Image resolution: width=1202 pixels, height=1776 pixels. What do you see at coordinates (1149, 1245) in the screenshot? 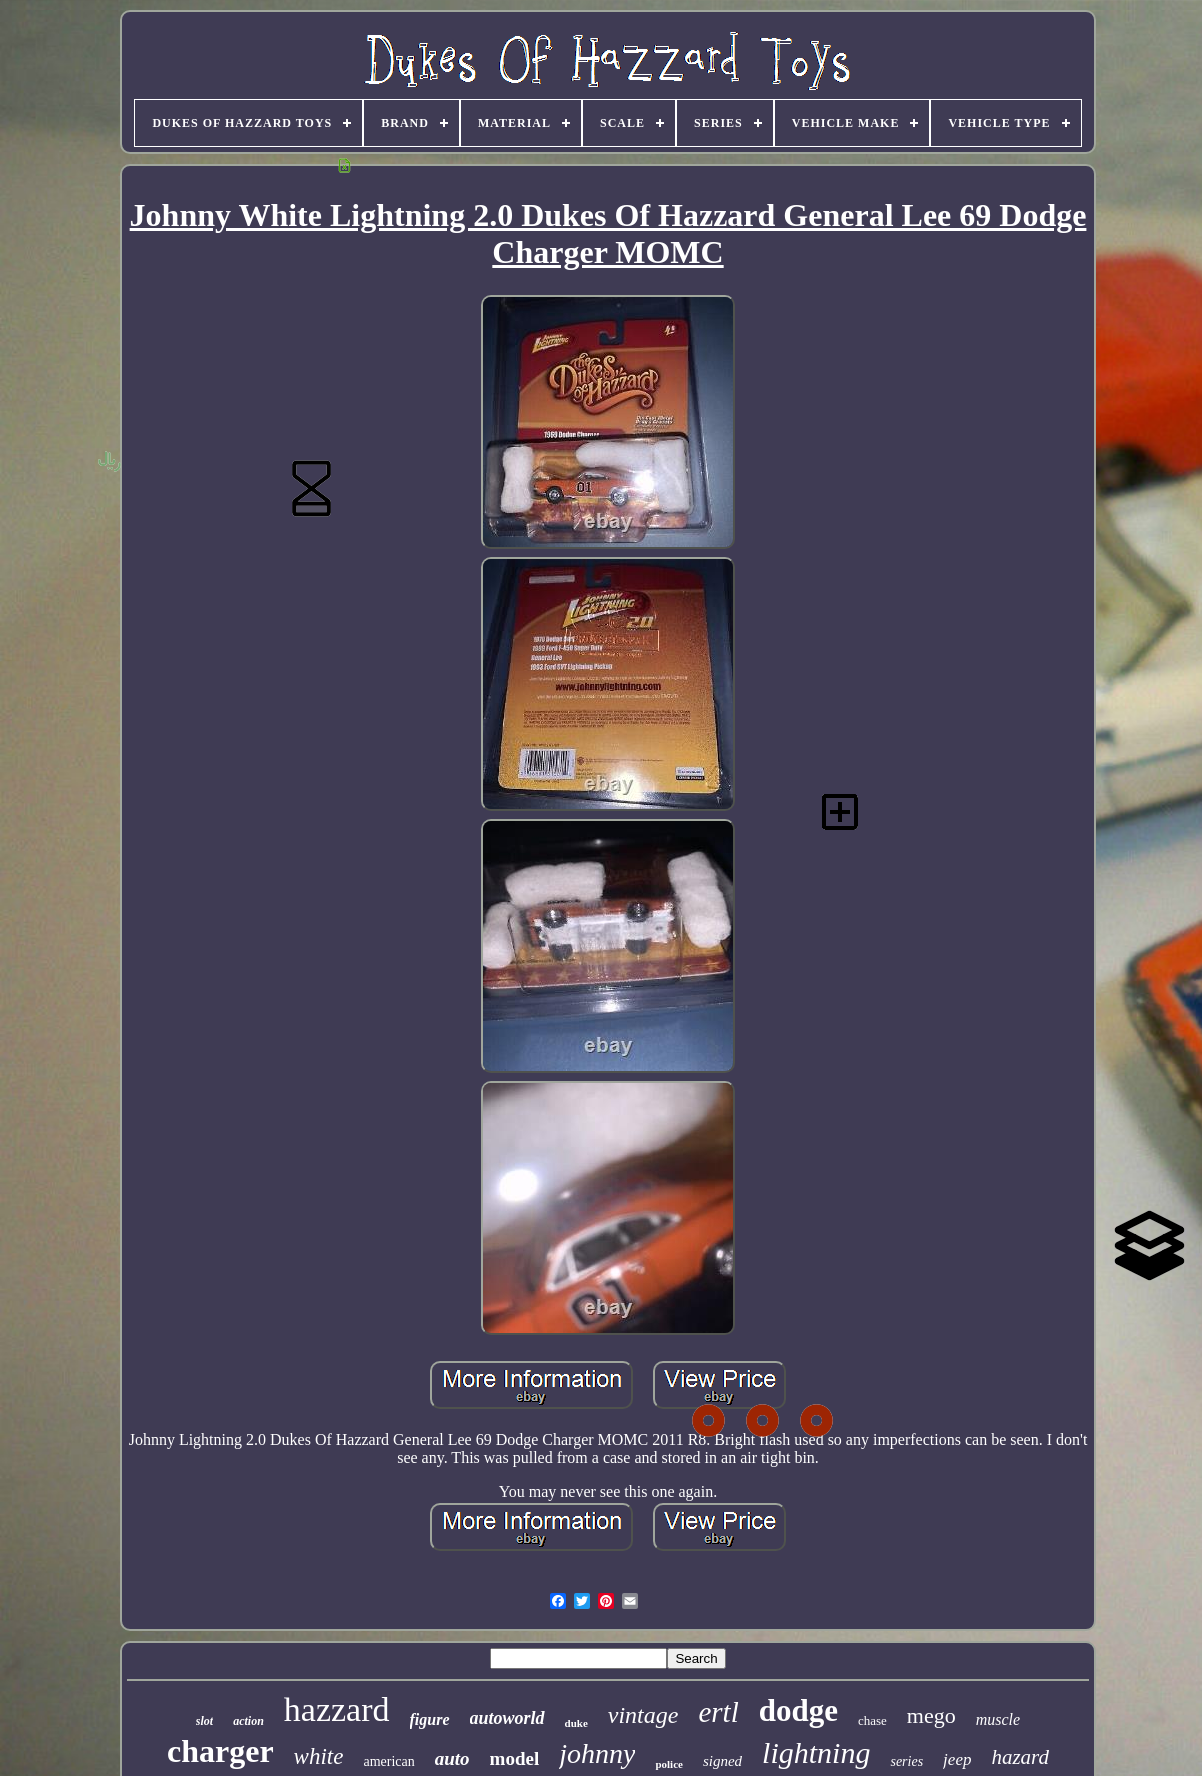
I see `send layer to back` at bounding box center [1149, 1245].